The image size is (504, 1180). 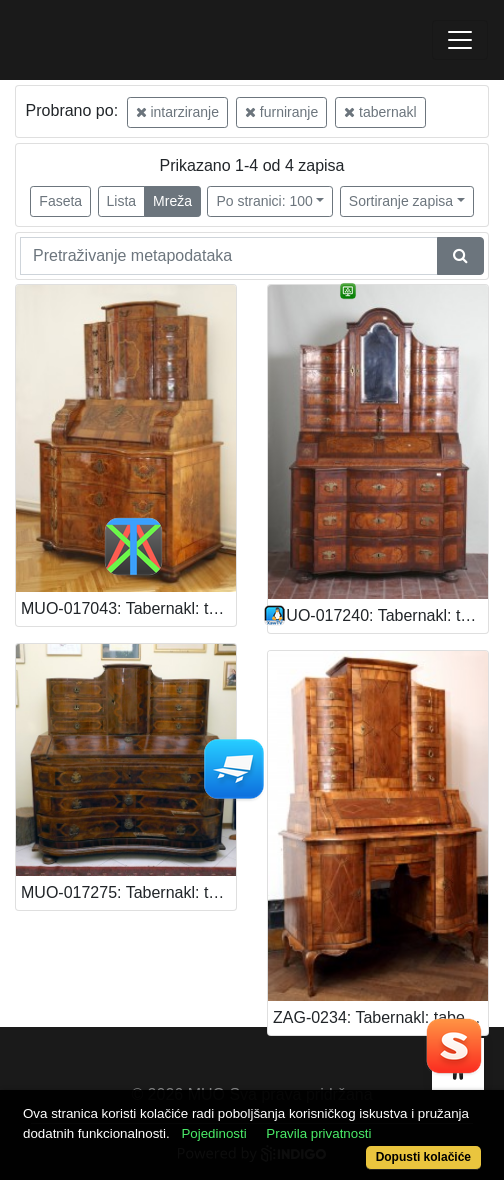 What do you see at coordinates (348, 291) in the screenshot?
I see `launch VMware Horizon client for virtual desktop access` at bounding box center [348, 291].